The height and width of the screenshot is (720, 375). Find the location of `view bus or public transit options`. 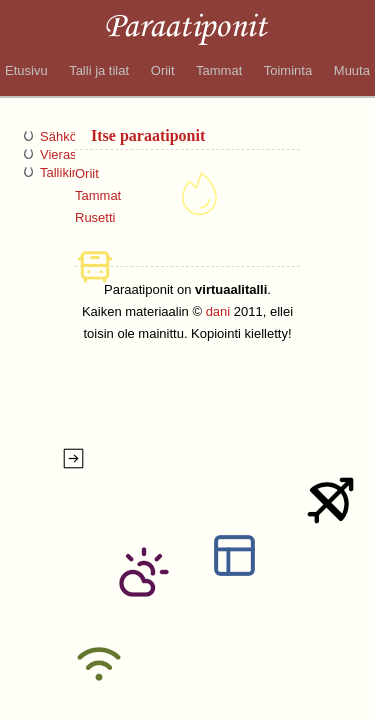

view bus or public transit options is located at coordinates (95, 267).